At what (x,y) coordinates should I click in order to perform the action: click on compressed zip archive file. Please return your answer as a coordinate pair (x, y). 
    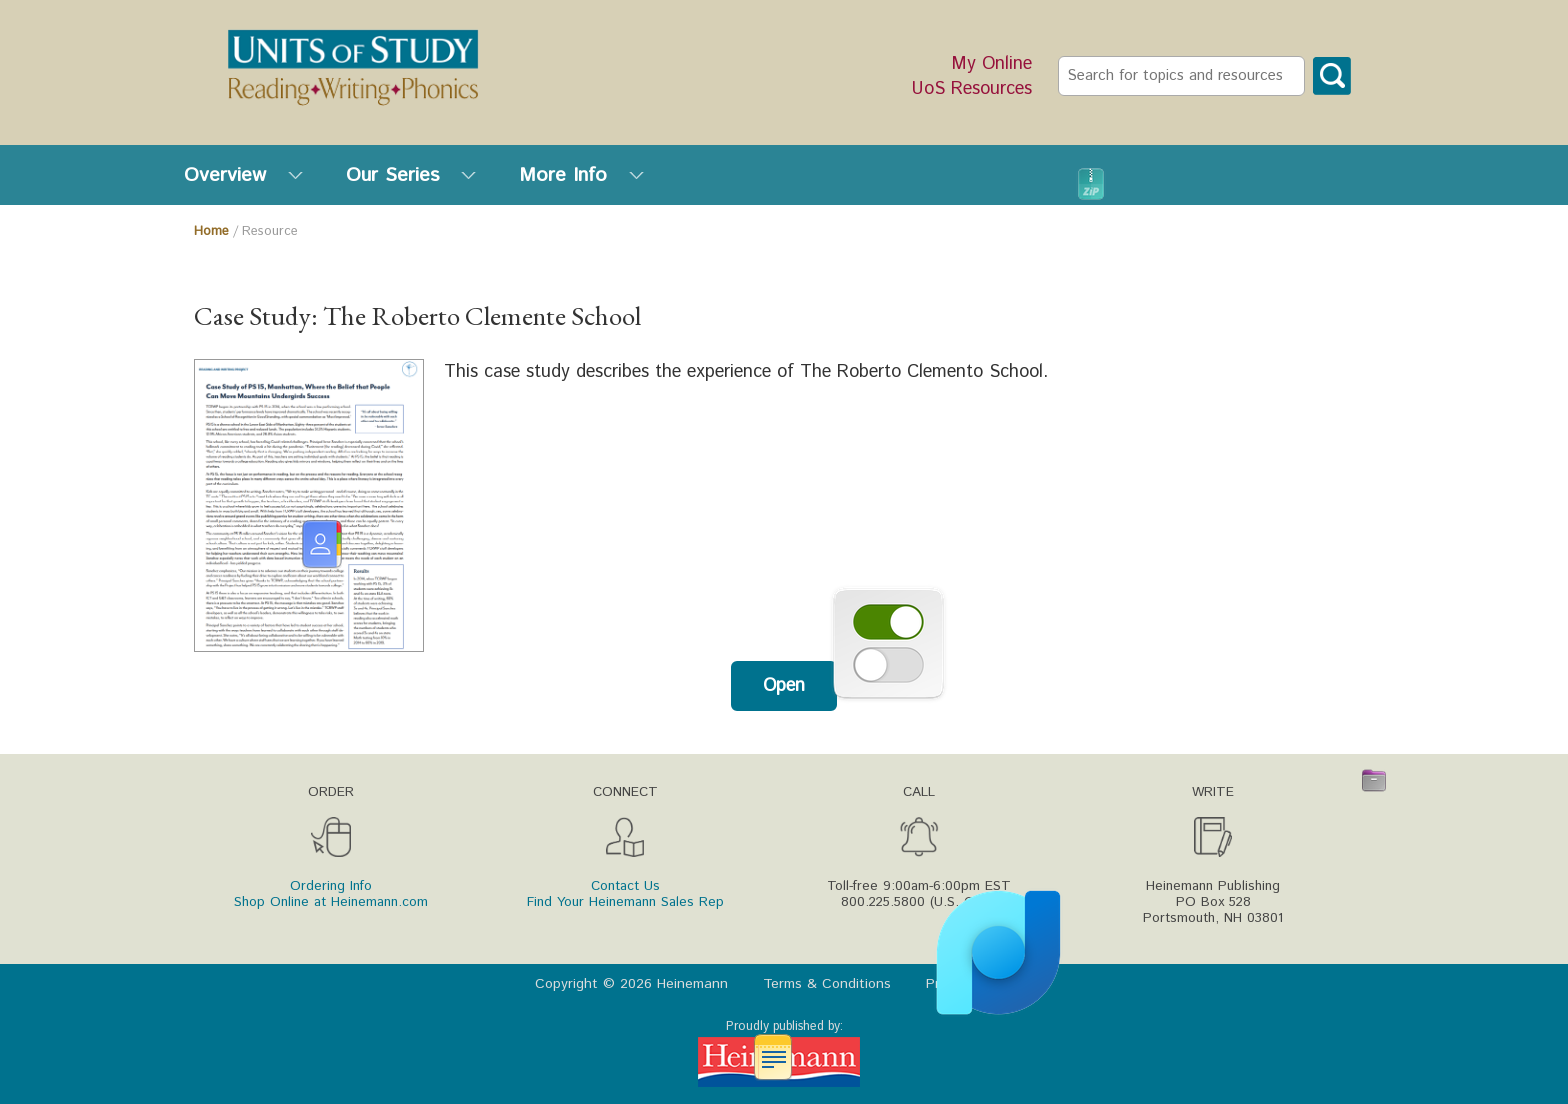
    Looking at the image, I should click on (1091, 184).